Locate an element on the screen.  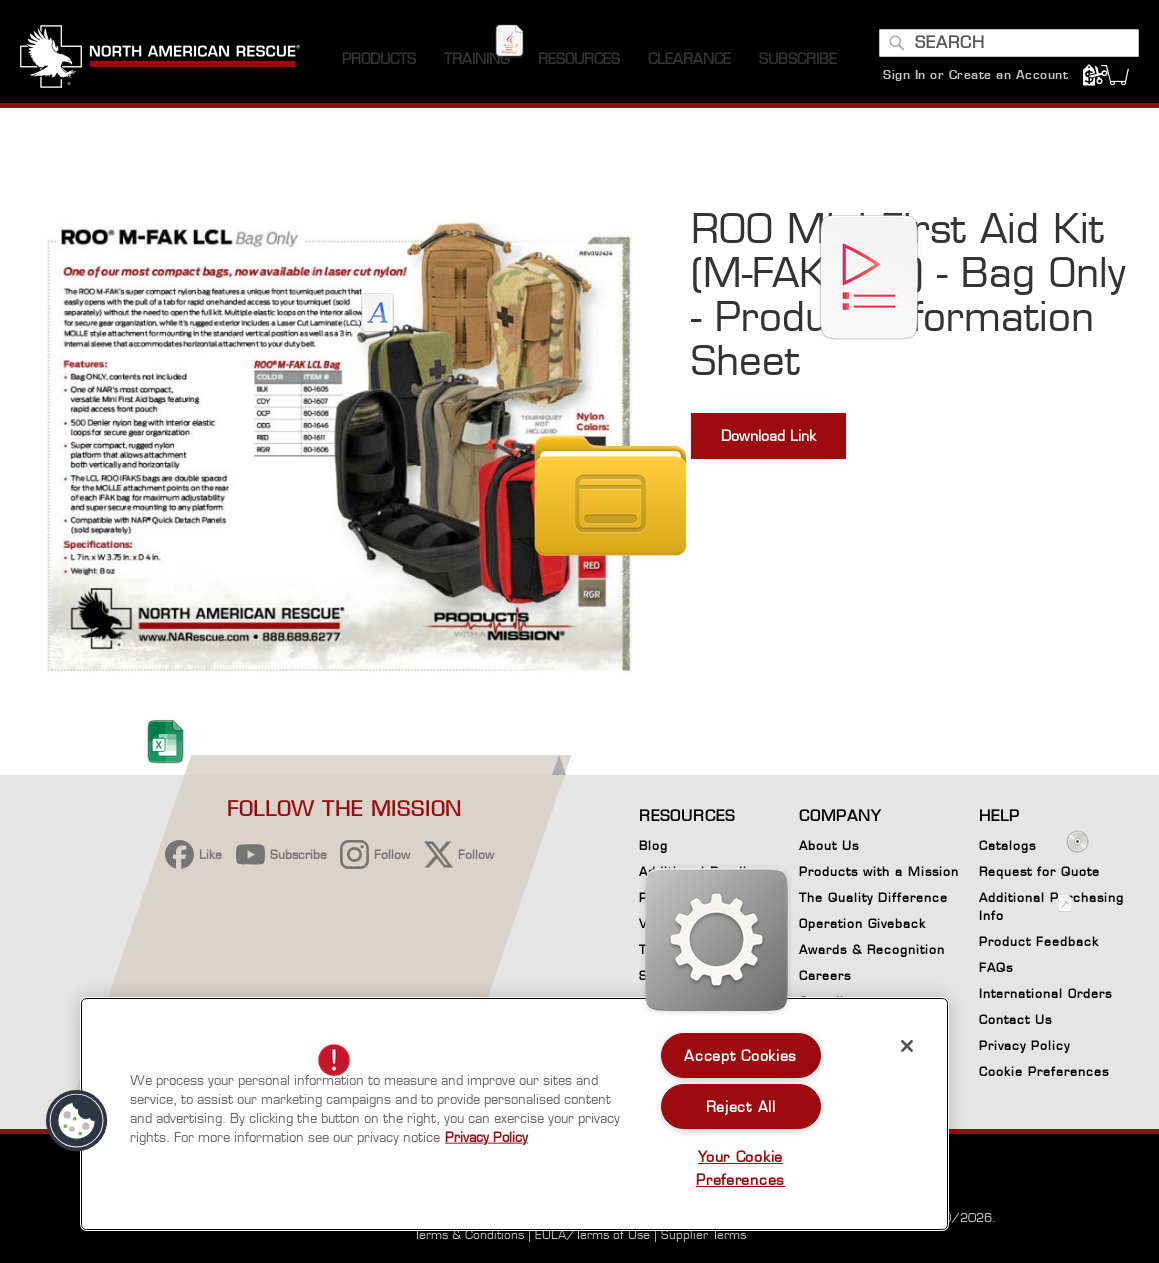
recordable CD media device is located at coordinates (1077, 841).